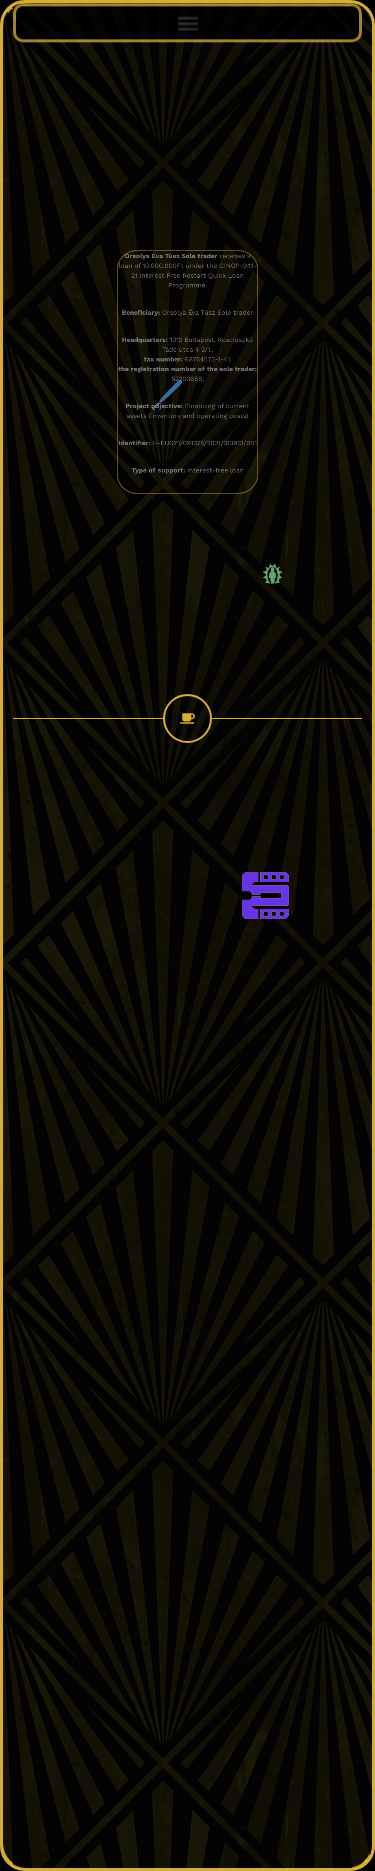 The image size is (375, 1871). Describe the element at coordinates (265, 895) in the screenshot. I see `connect or link two components together` at that location.